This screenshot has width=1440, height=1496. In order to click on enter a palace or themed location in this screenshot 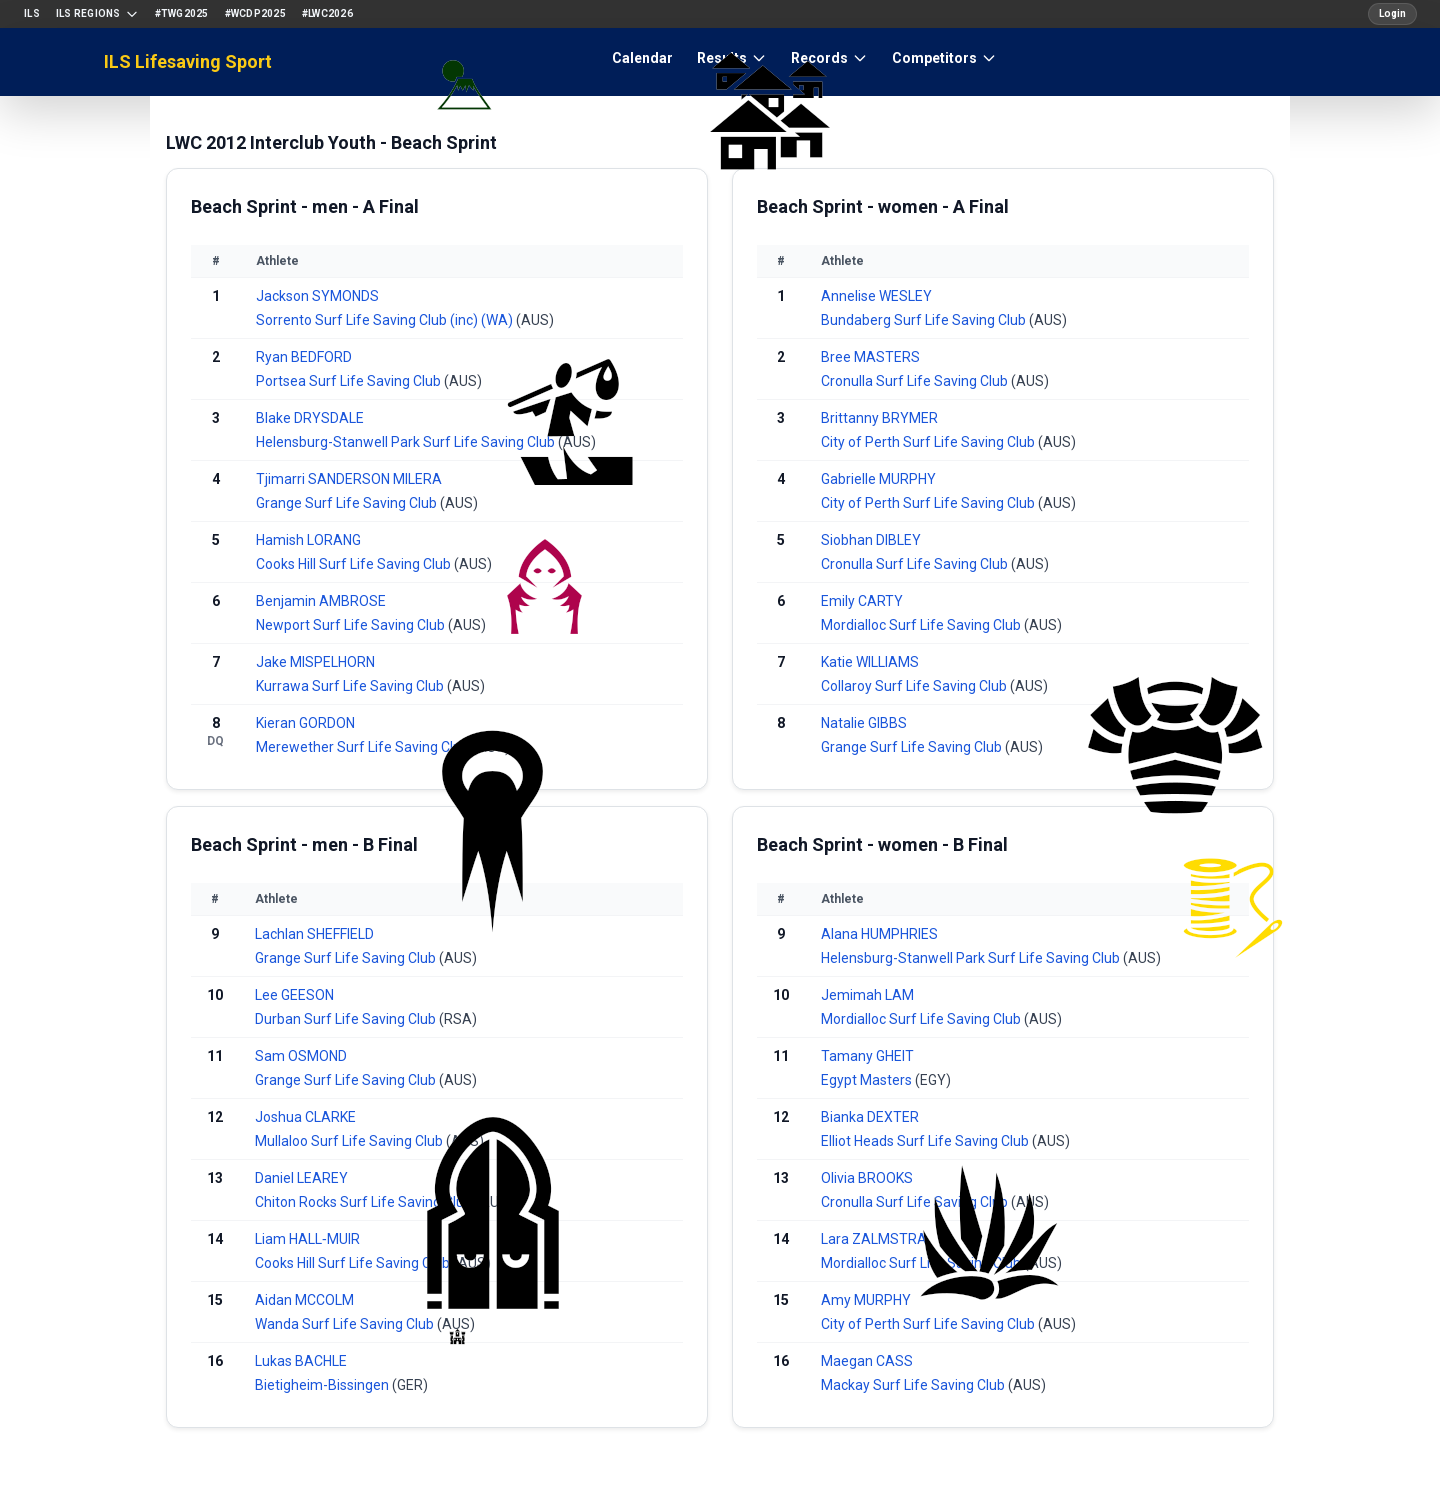, I will do `click(493, 1213)`.